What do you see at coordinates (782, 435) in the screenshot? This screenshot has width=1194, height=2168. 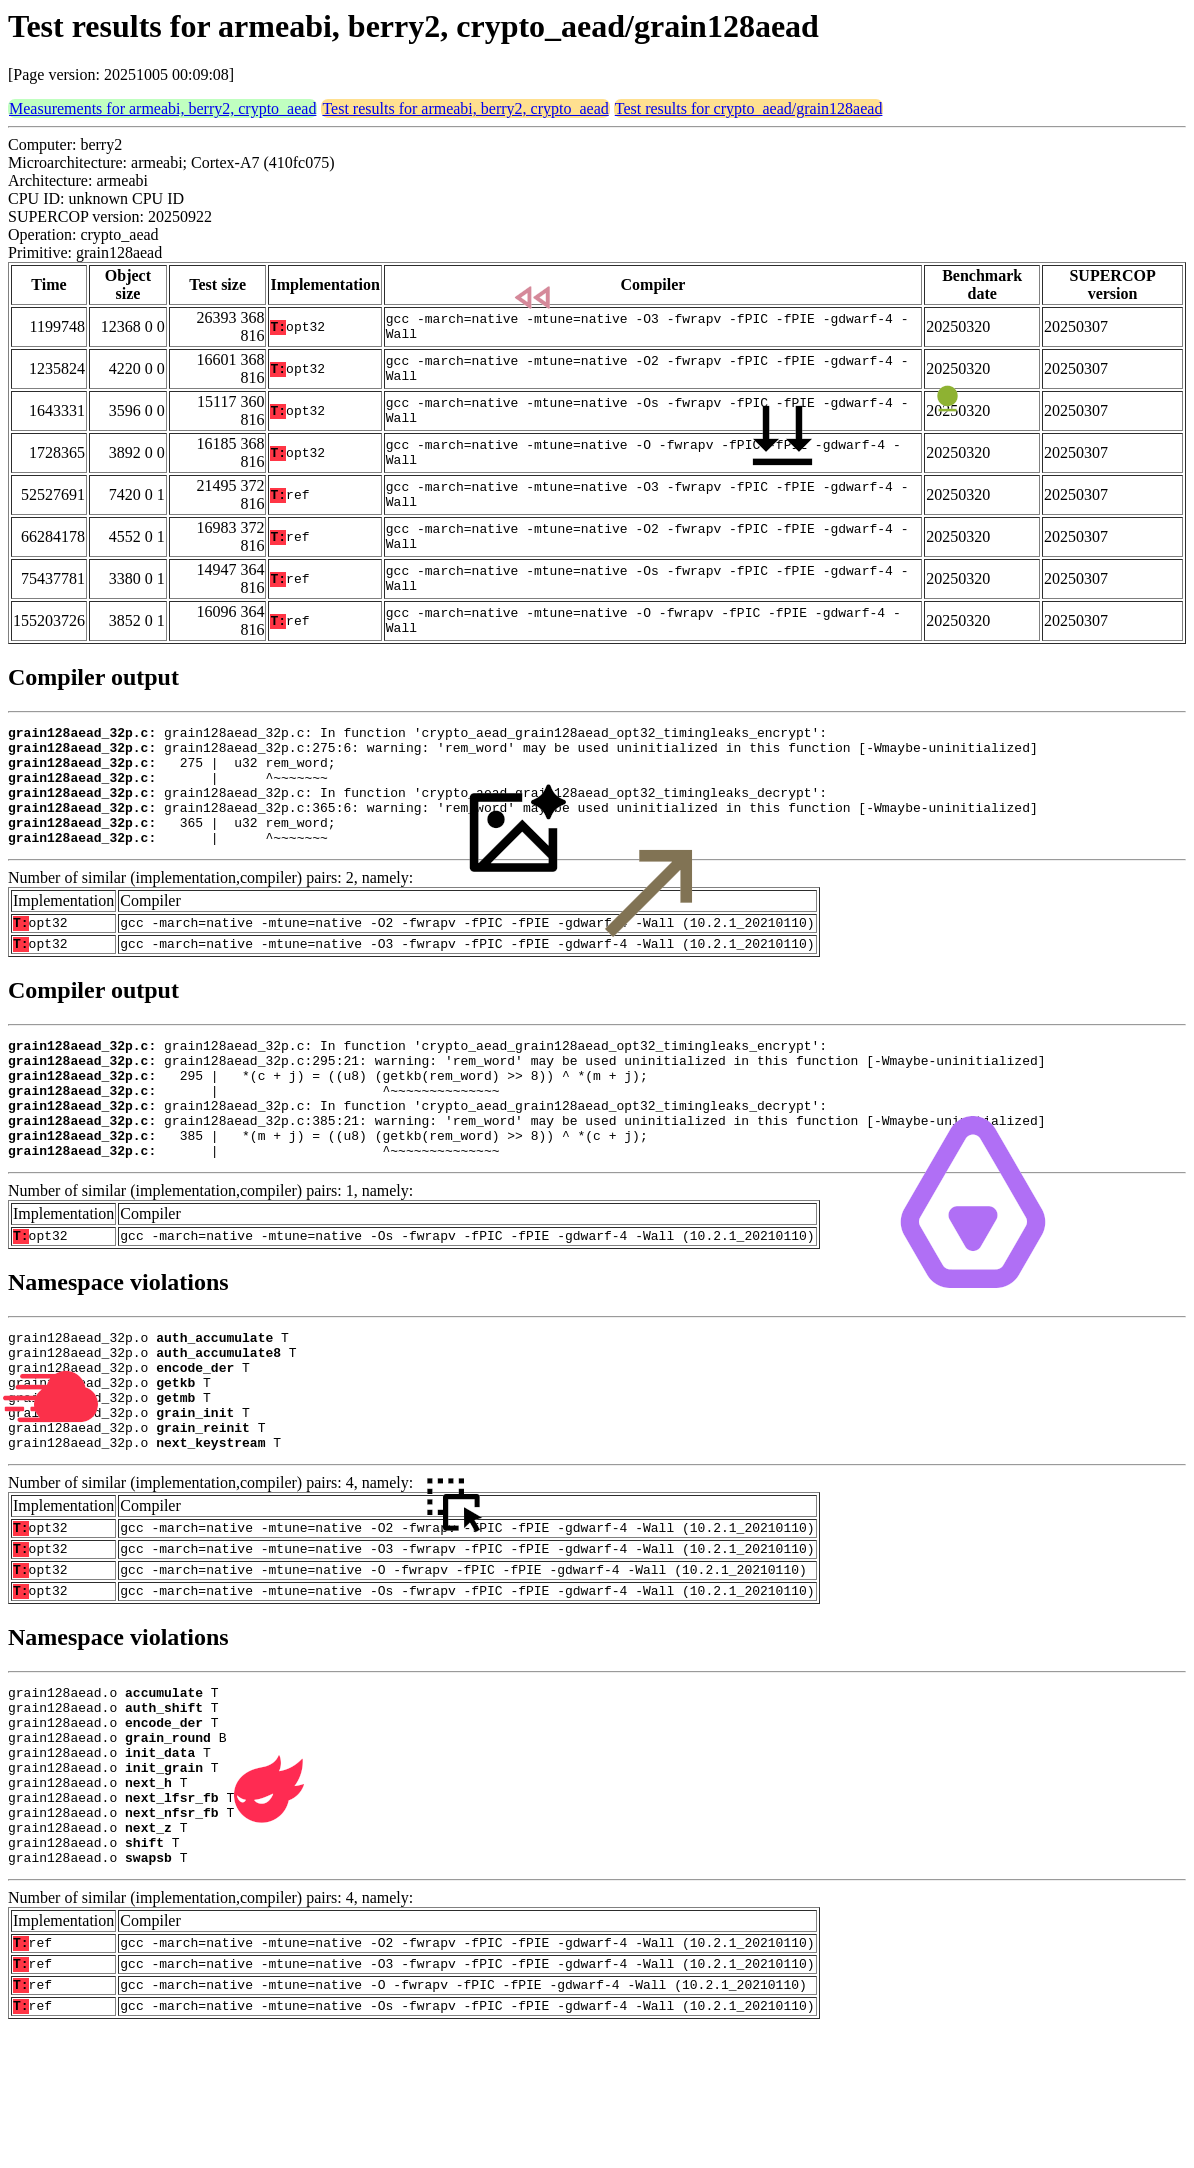 I see `align selected elements to the bottom` at bounding box center [782, 435].